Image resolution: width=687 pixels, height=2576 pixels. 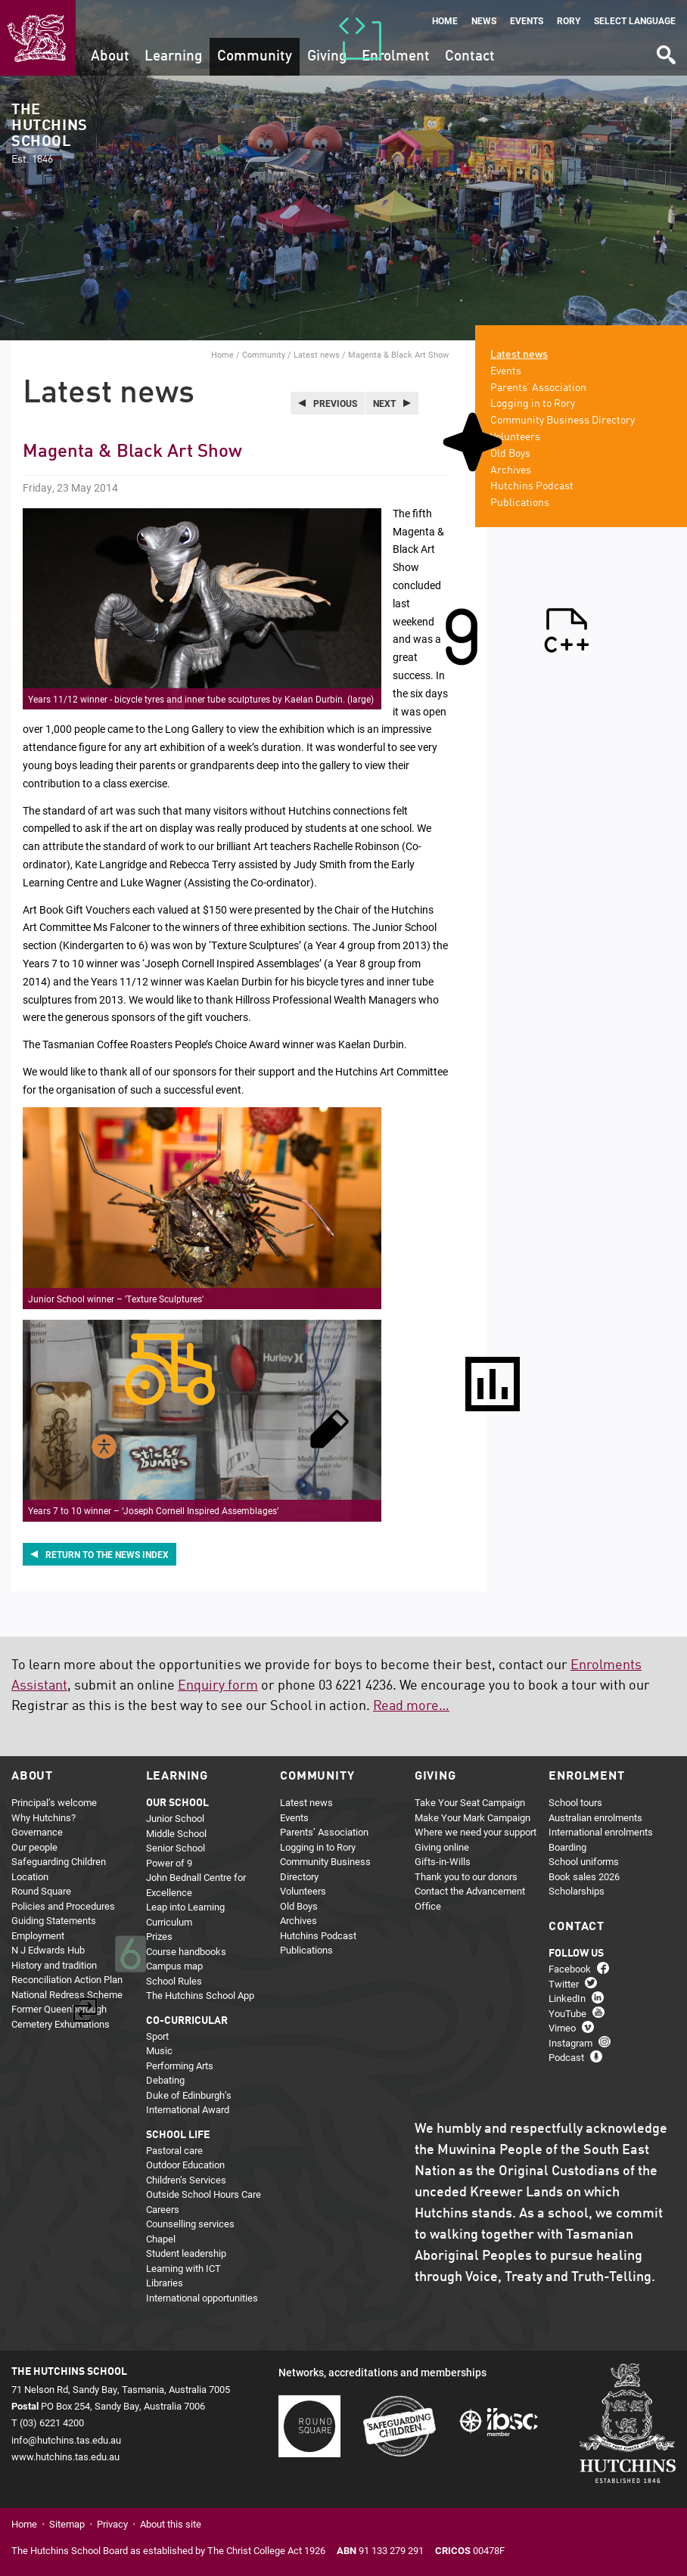 I want to click on access farming or agricultural features, so click(x=168, y=1367).